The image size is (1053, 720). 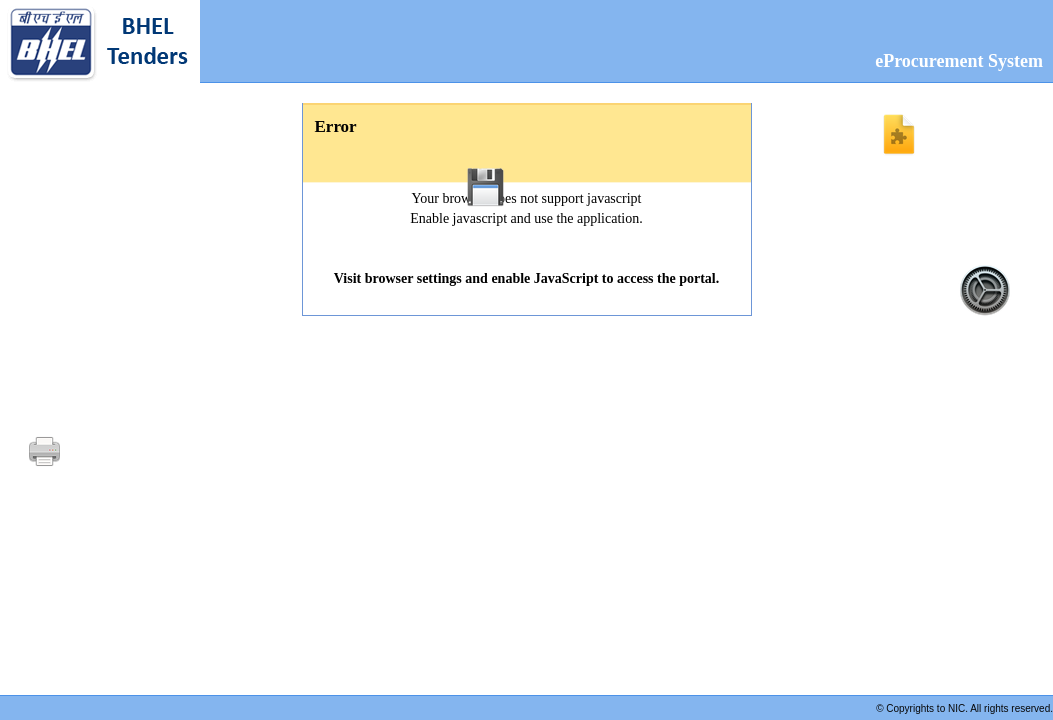 I want to click on a plugin-generated file type, so click(x=899, y=135).